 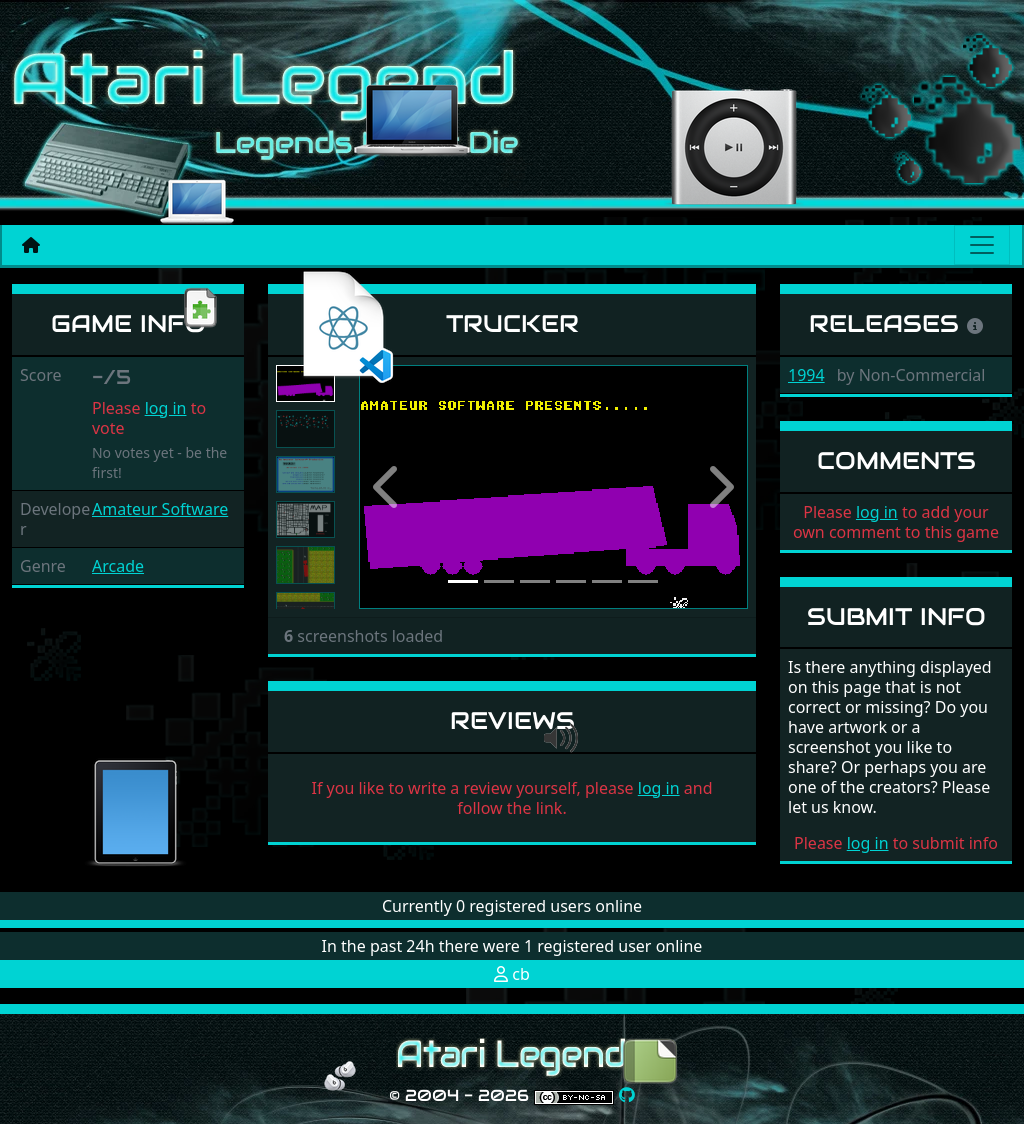 I want to click on connect beats wireless earbuds via bluetooth, so click(x=340, y=1076).